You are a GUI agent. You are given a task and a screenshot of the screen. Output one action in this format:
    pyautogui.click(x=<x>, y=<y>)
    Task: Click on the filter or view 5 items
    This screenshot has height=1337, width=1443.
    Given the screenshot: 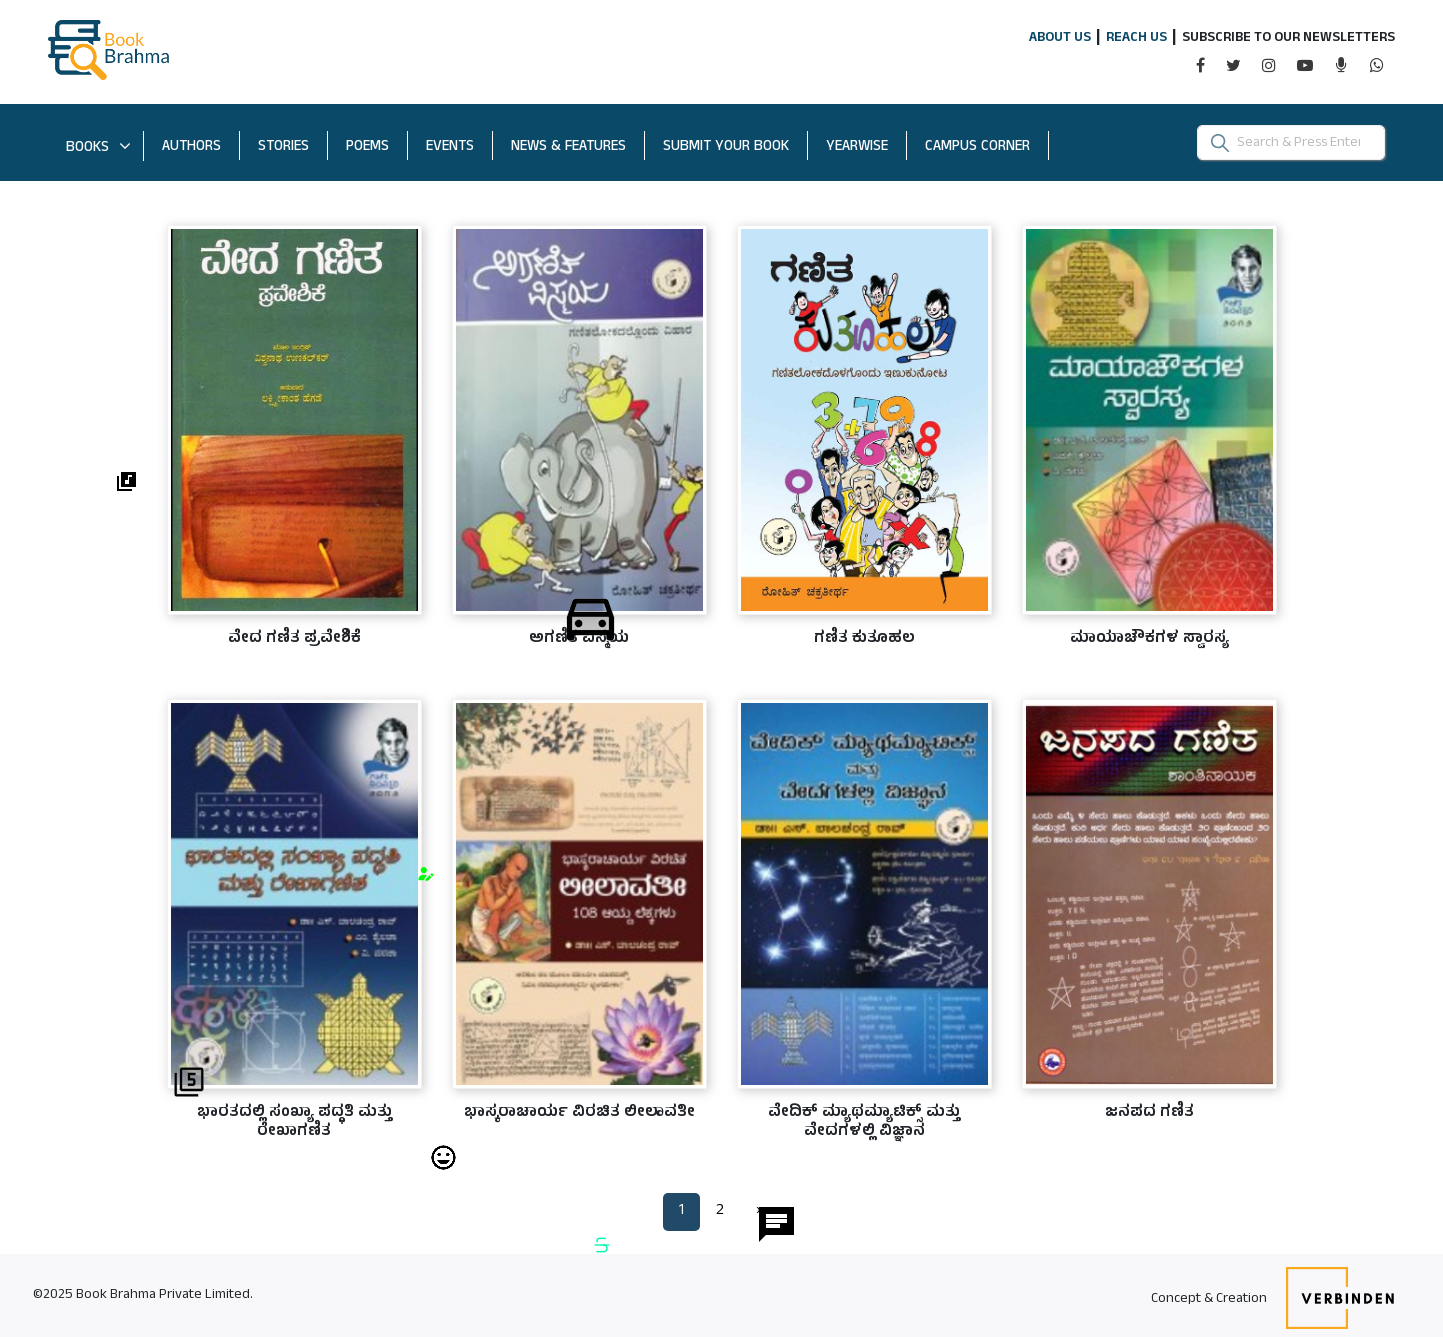 What is the action you would take?
    pyautogui.click(x=189, y=1082)
    